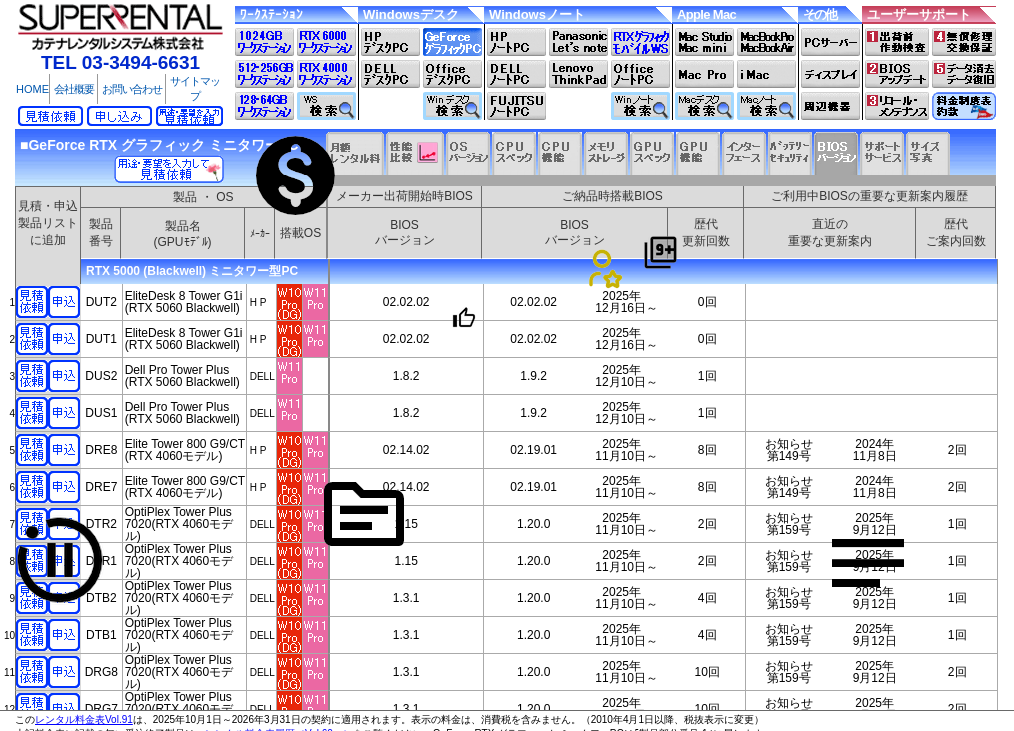 The height and width of the screenshot is (731, 1014). I want to click on like or upvote content, so click(464, 318).